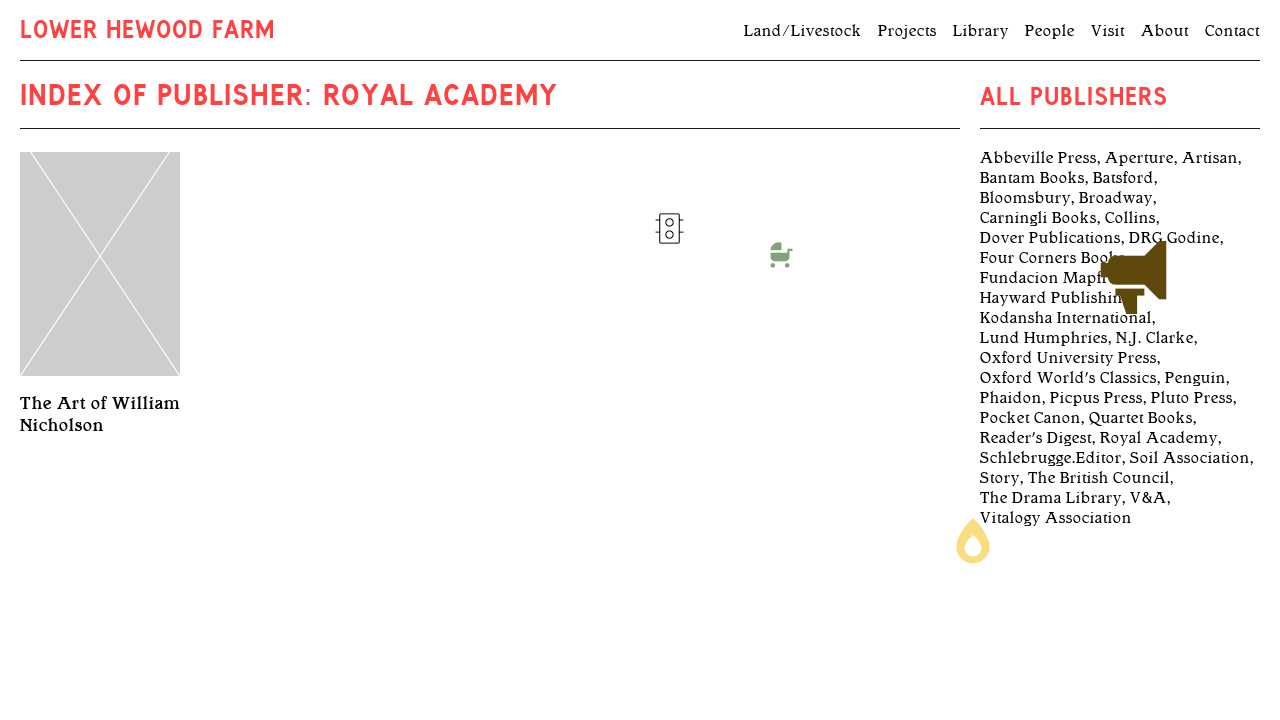 The width and height of the screenshot is (1280, 720). Describe the element at coordinates (669, 228) in the screenshot. I see `traffic or signal status indicator` at that location.